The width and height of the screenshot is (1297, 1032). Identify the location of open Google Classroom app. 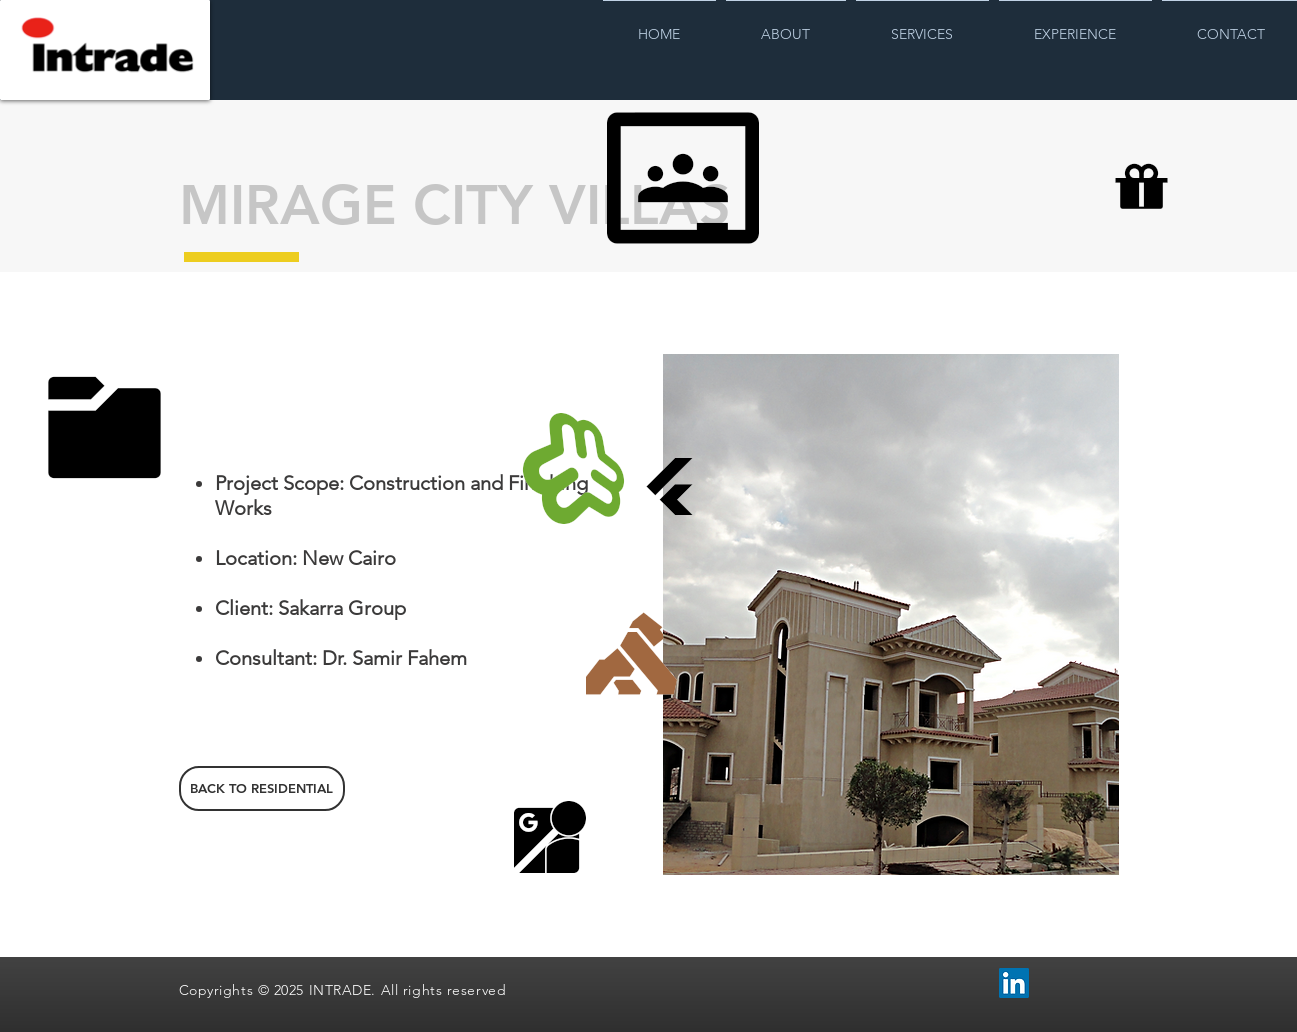
(683, 178).